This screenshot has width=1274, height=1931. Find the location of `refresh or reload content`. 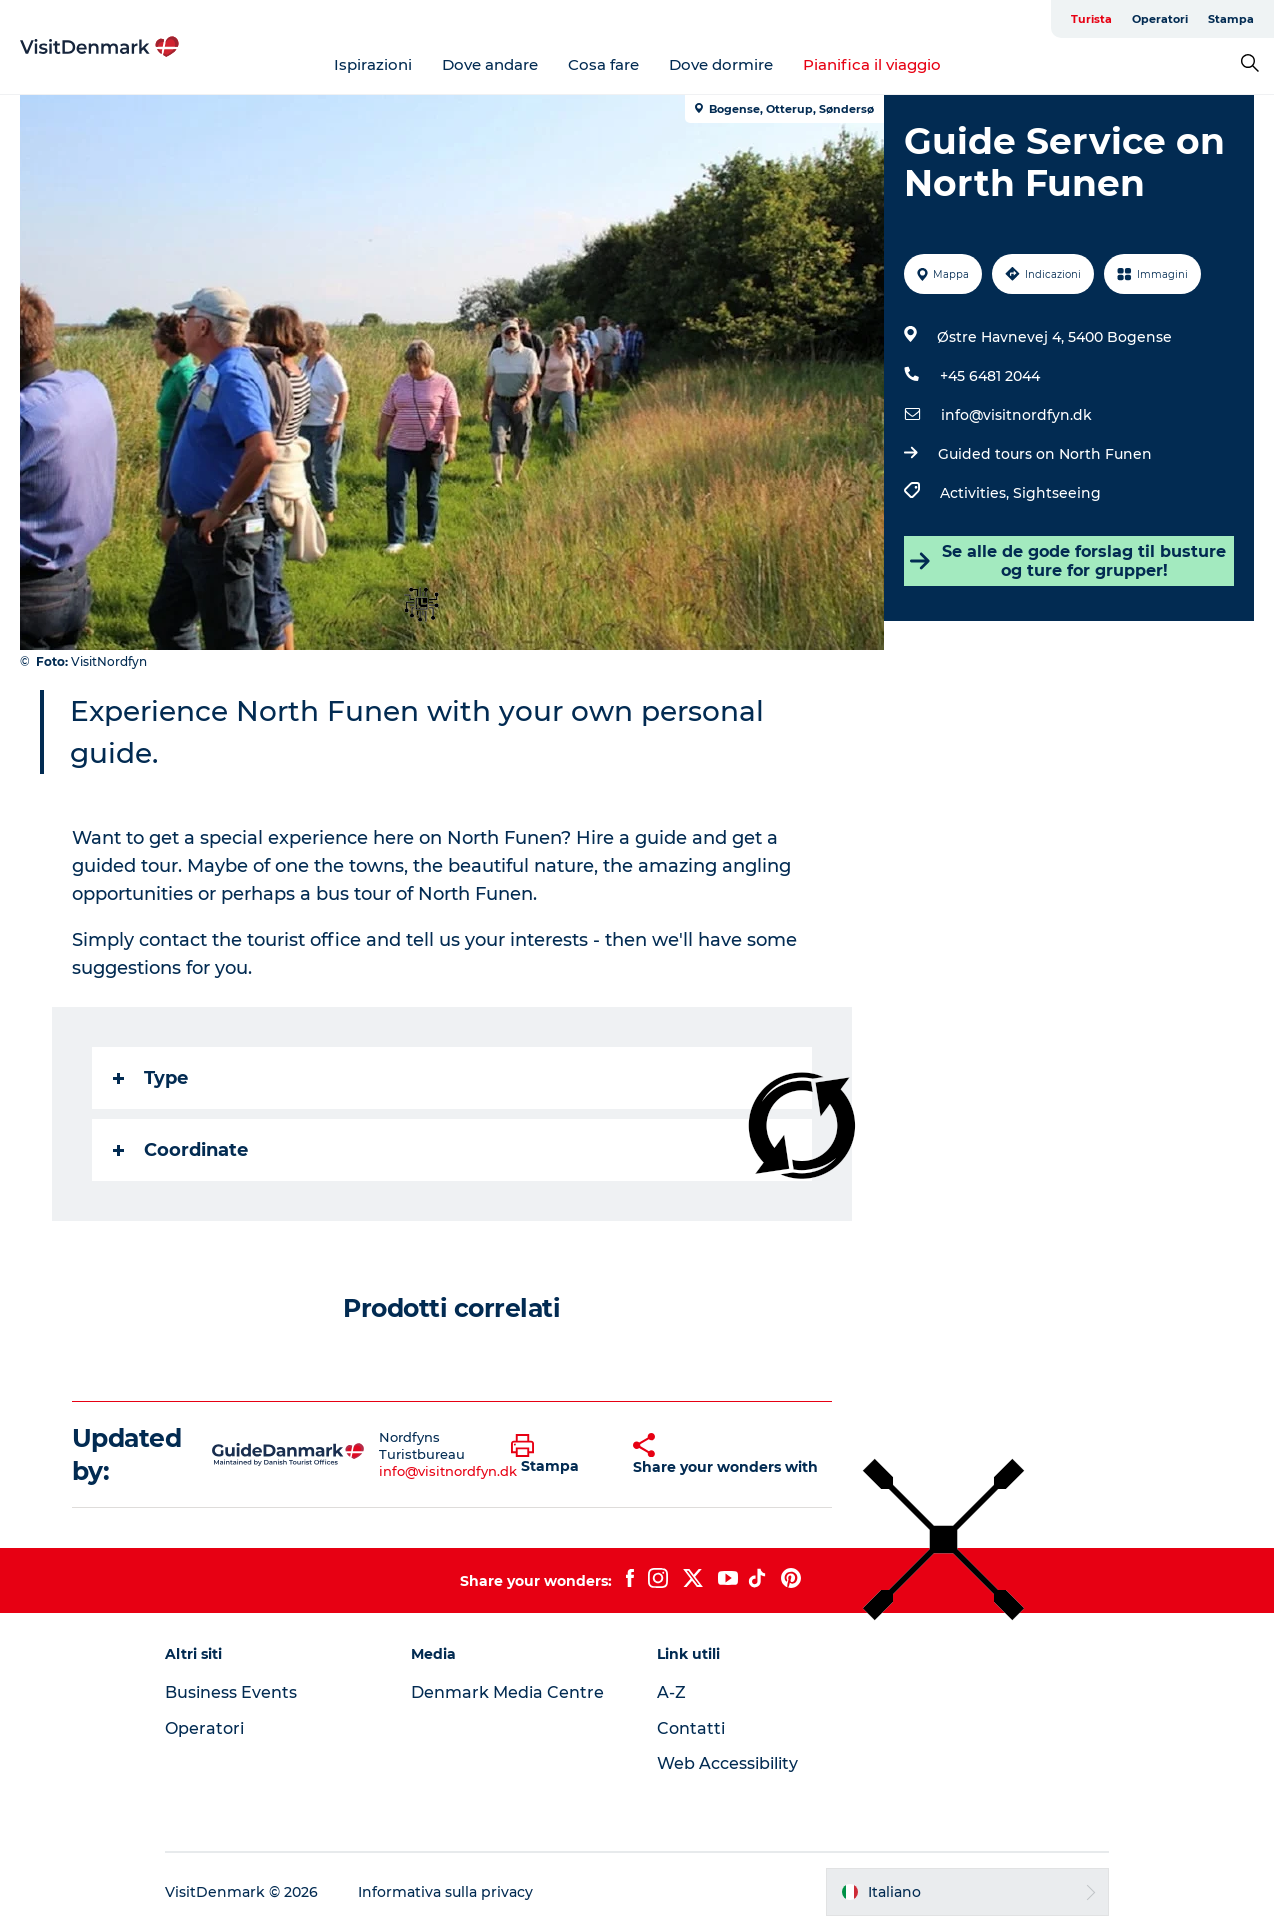

refresh or reload content is located at coordinates (802, 1125).